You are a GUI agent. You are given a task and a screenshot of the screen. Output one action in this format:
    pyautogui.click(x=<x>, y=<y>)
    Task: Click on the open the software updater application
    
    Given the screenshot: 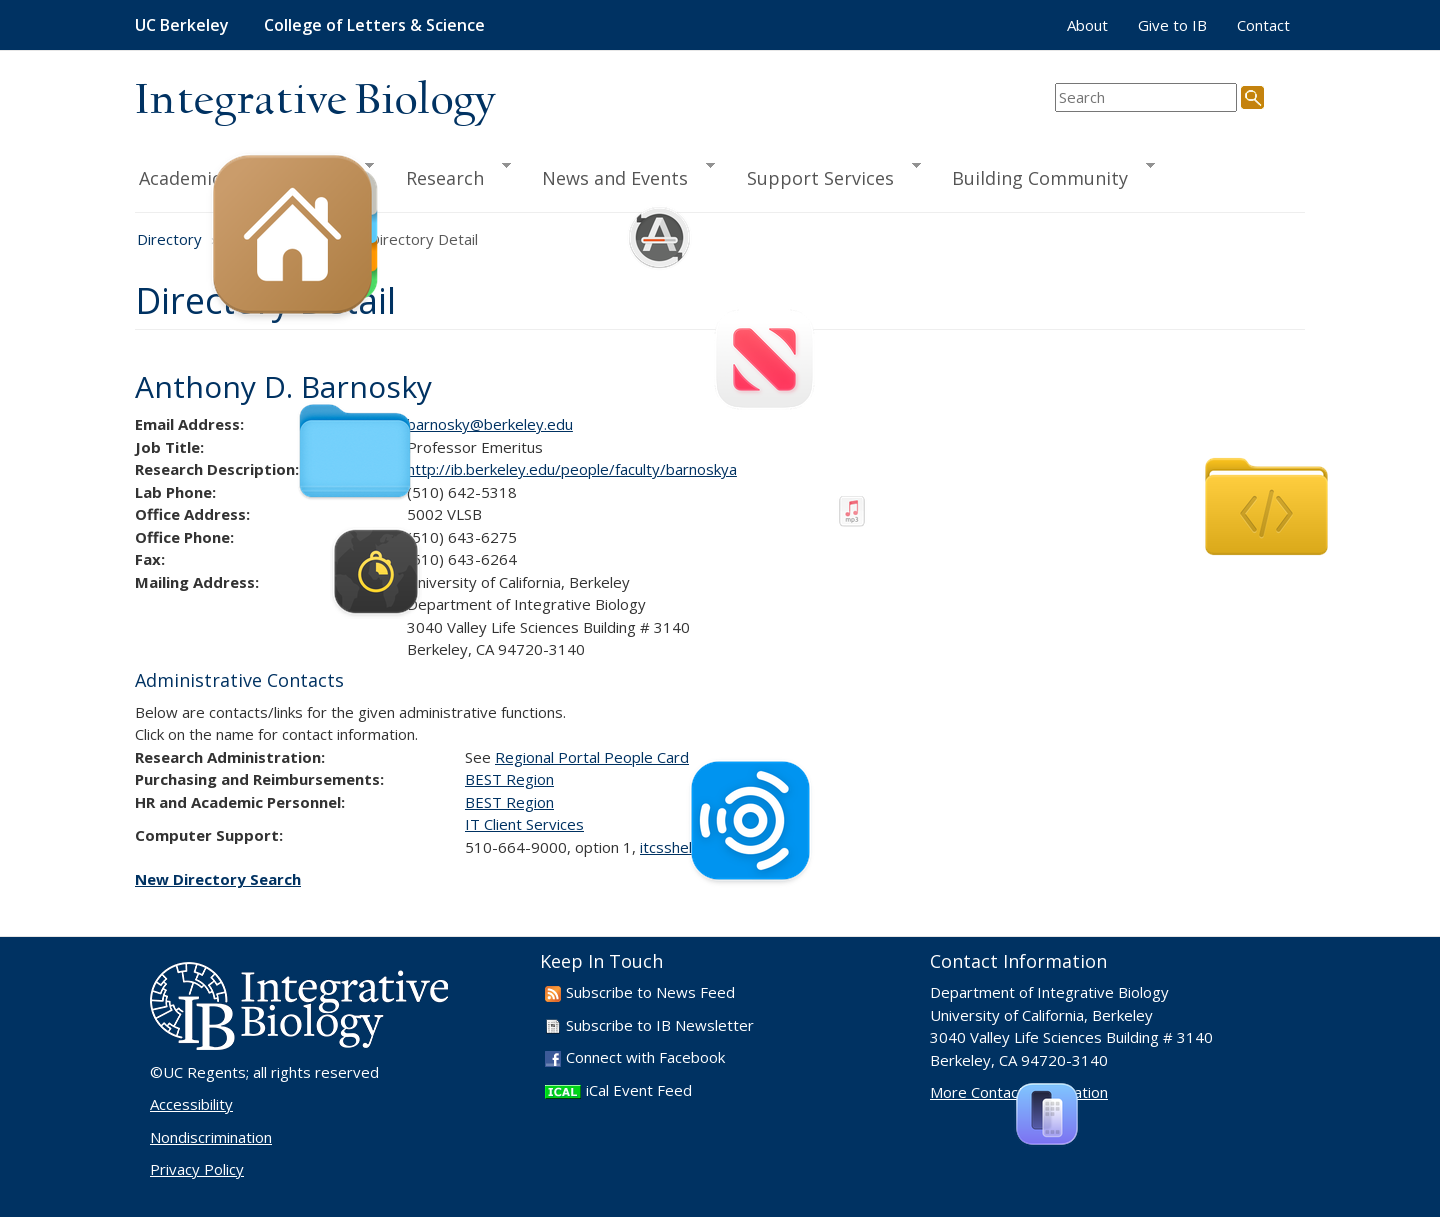 What is the action you would take?
    pyautogui.click(x=659, y=237)
    